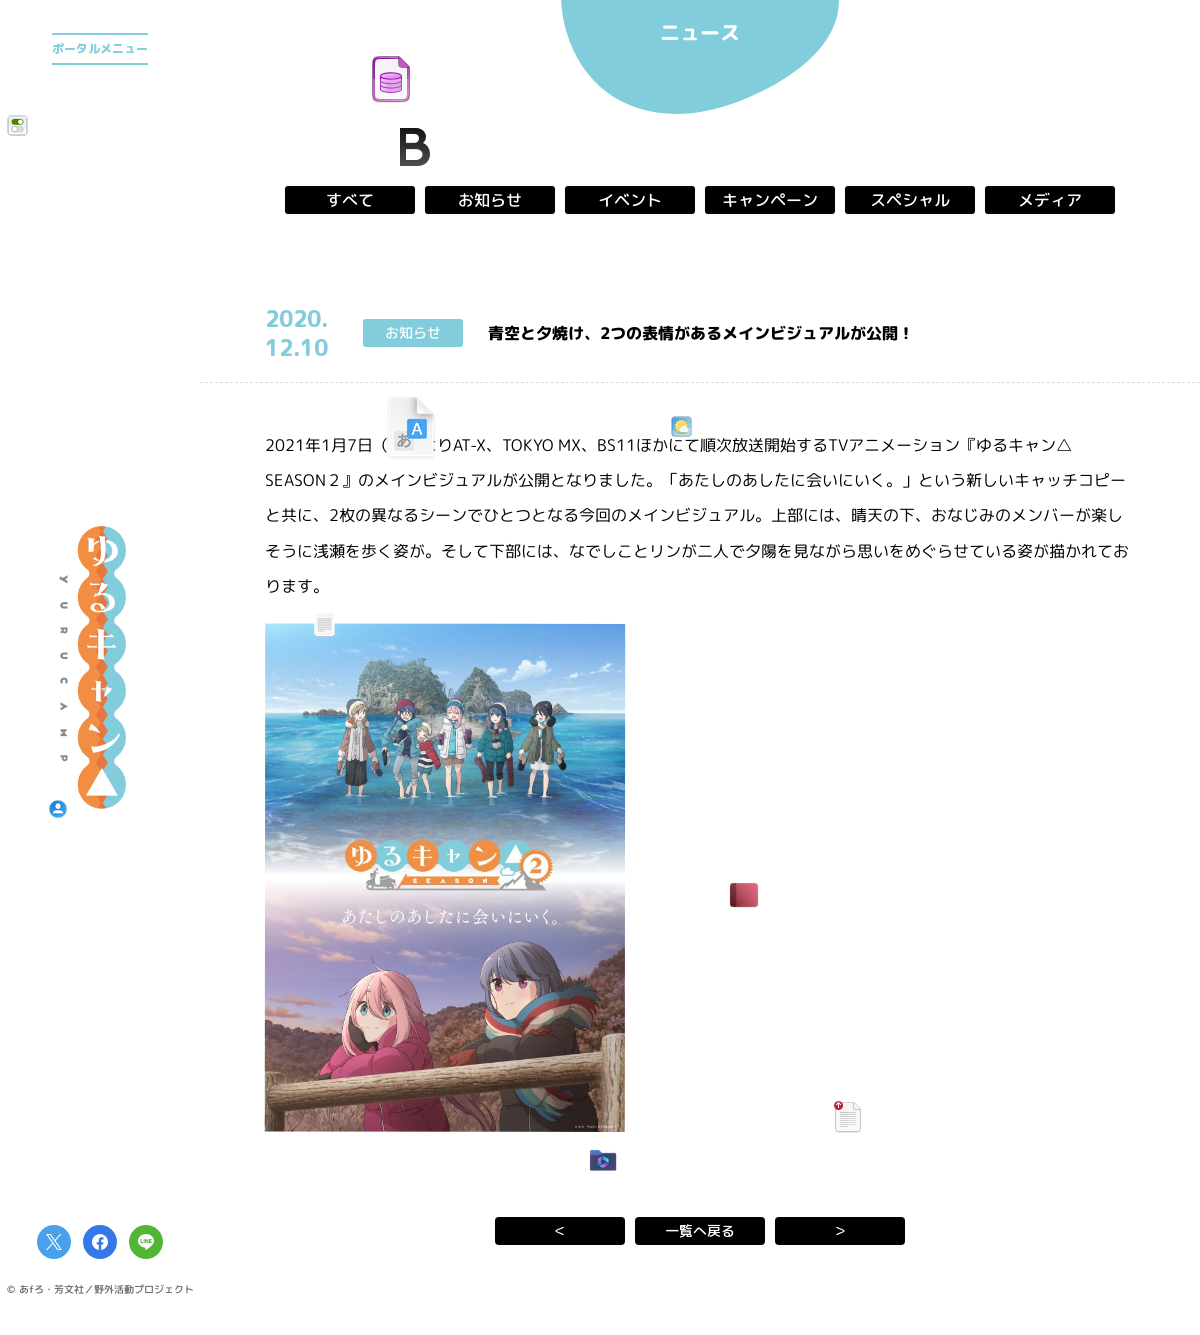 Image resolution: width=1200 pixels, height=1335 pixels. Describe the element at coordinates (603, 1161) in the screenshot. I see `open microsoft 365 files folder` at that location.